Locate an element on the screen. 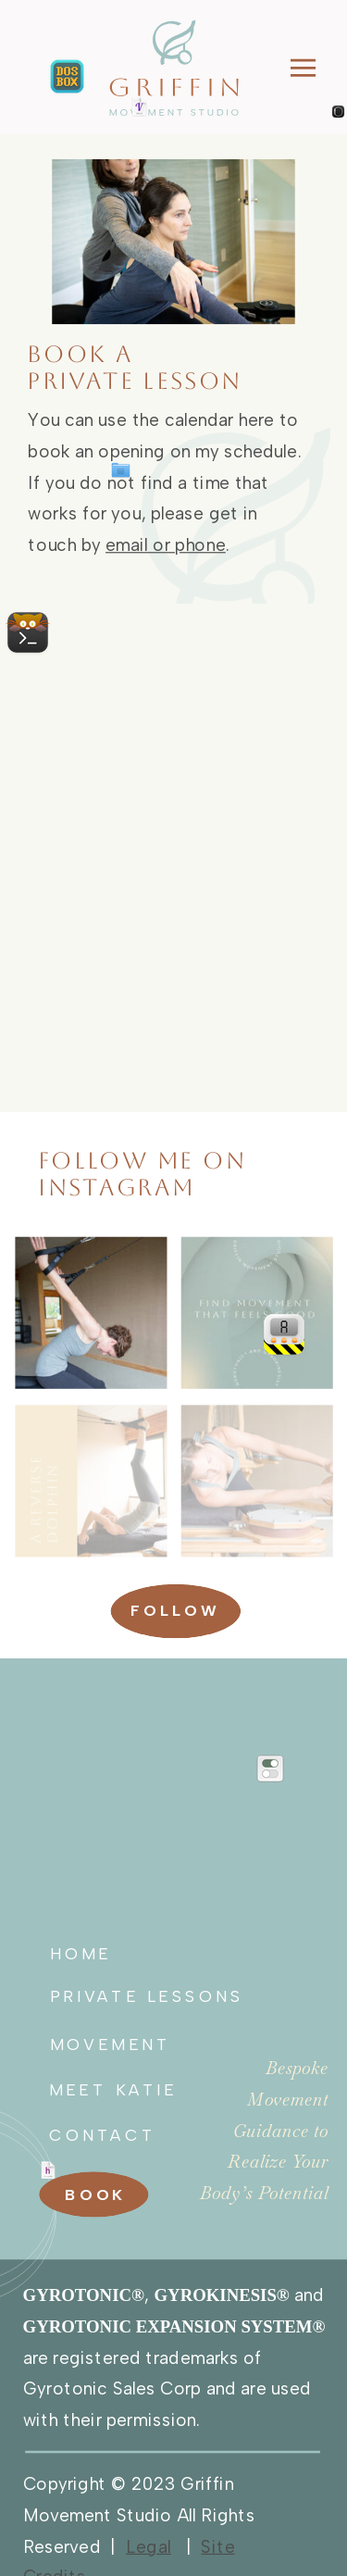  a C++ header file is located at coordinates (48, 2170).